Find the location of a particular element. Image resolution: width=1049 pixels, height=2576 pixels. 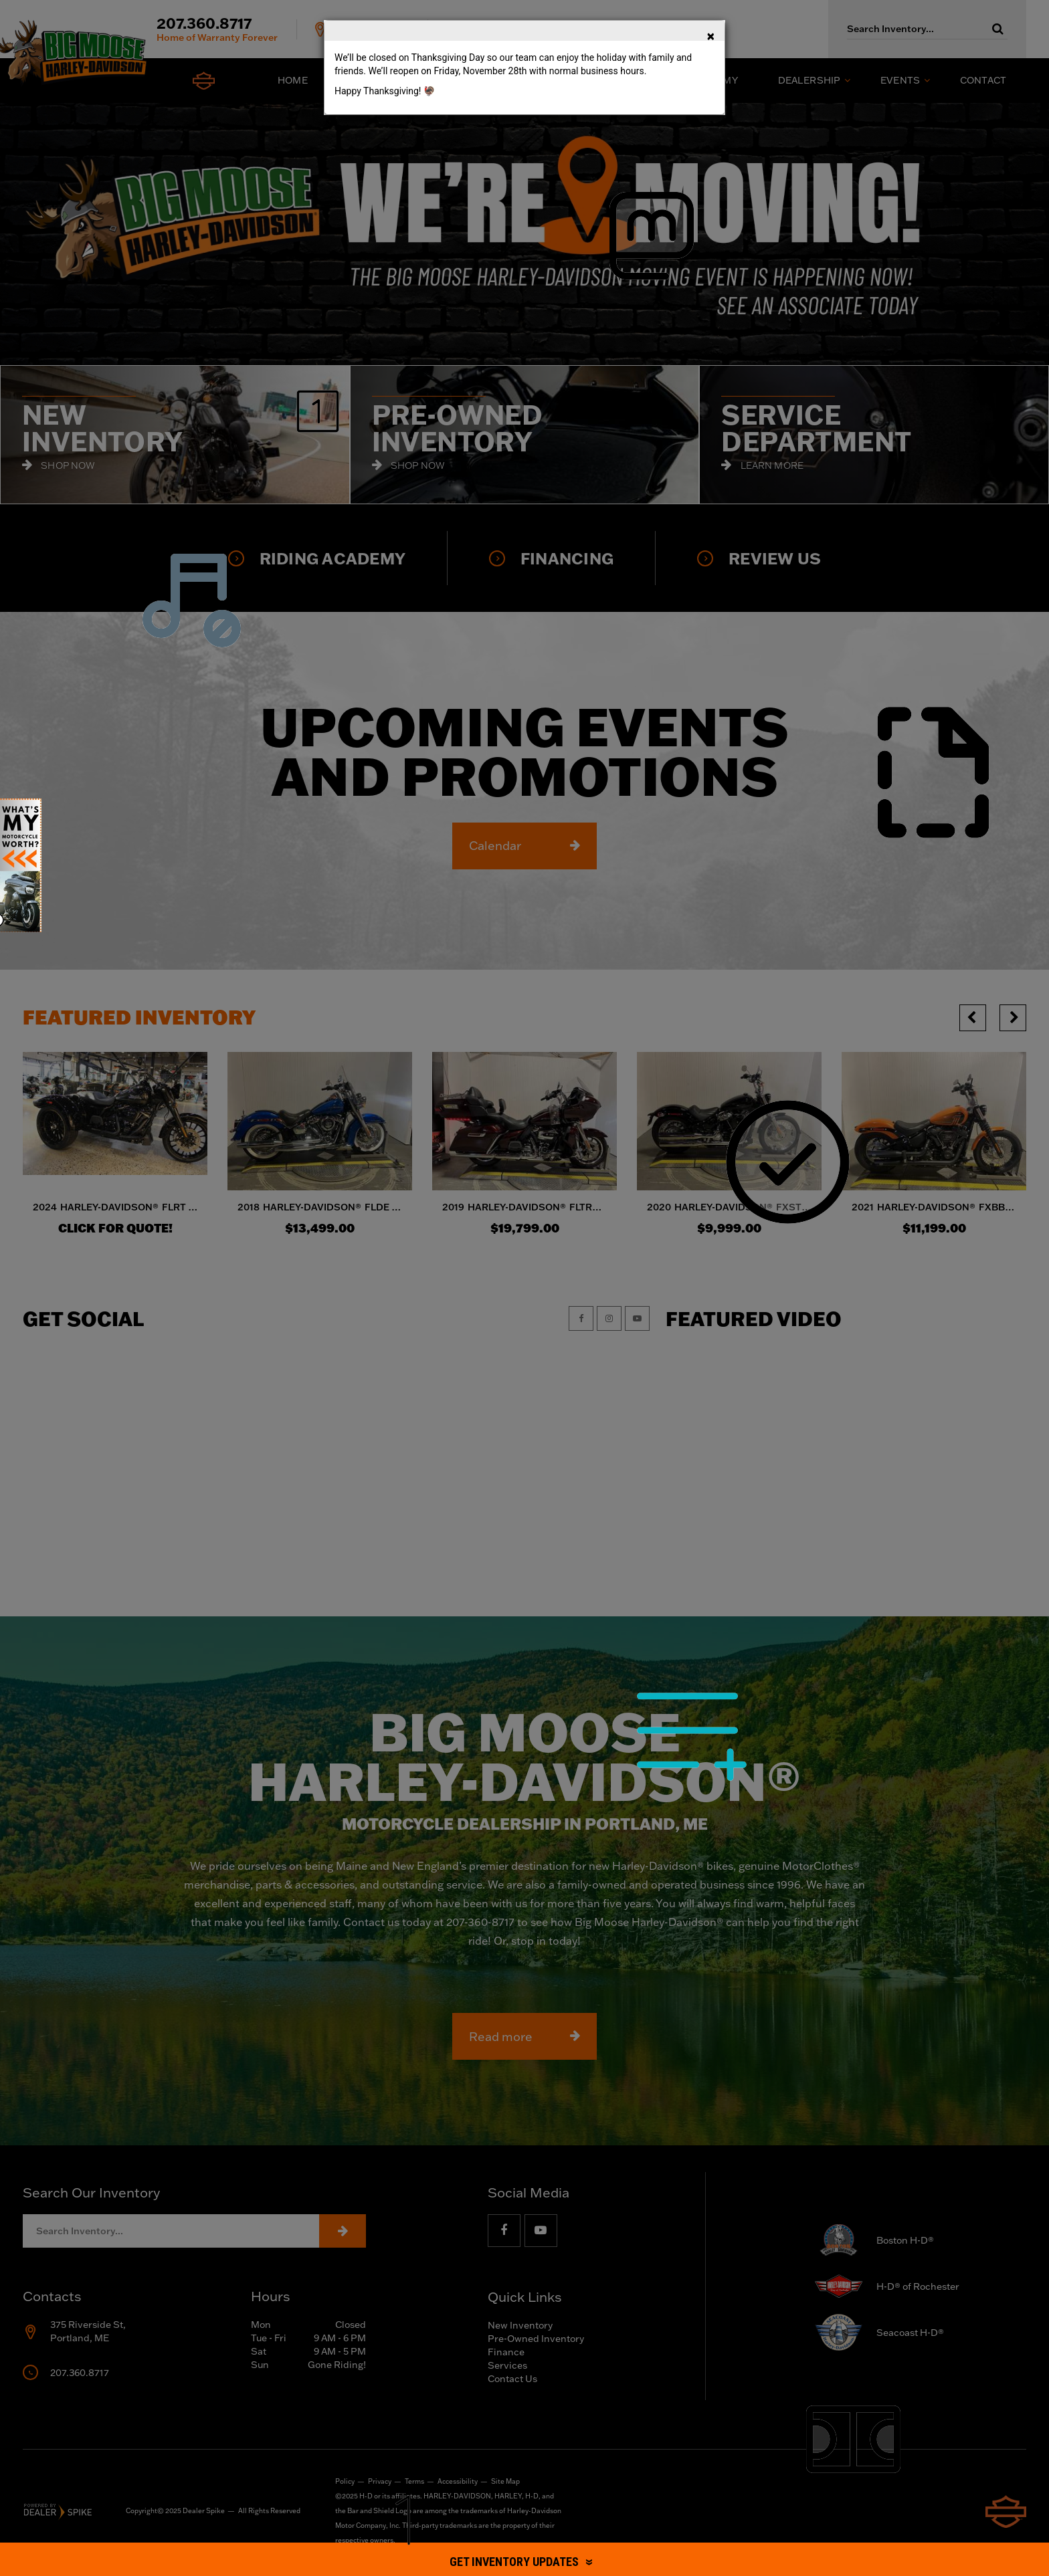

add a new item to the list is located at coordinates (687, 1730).